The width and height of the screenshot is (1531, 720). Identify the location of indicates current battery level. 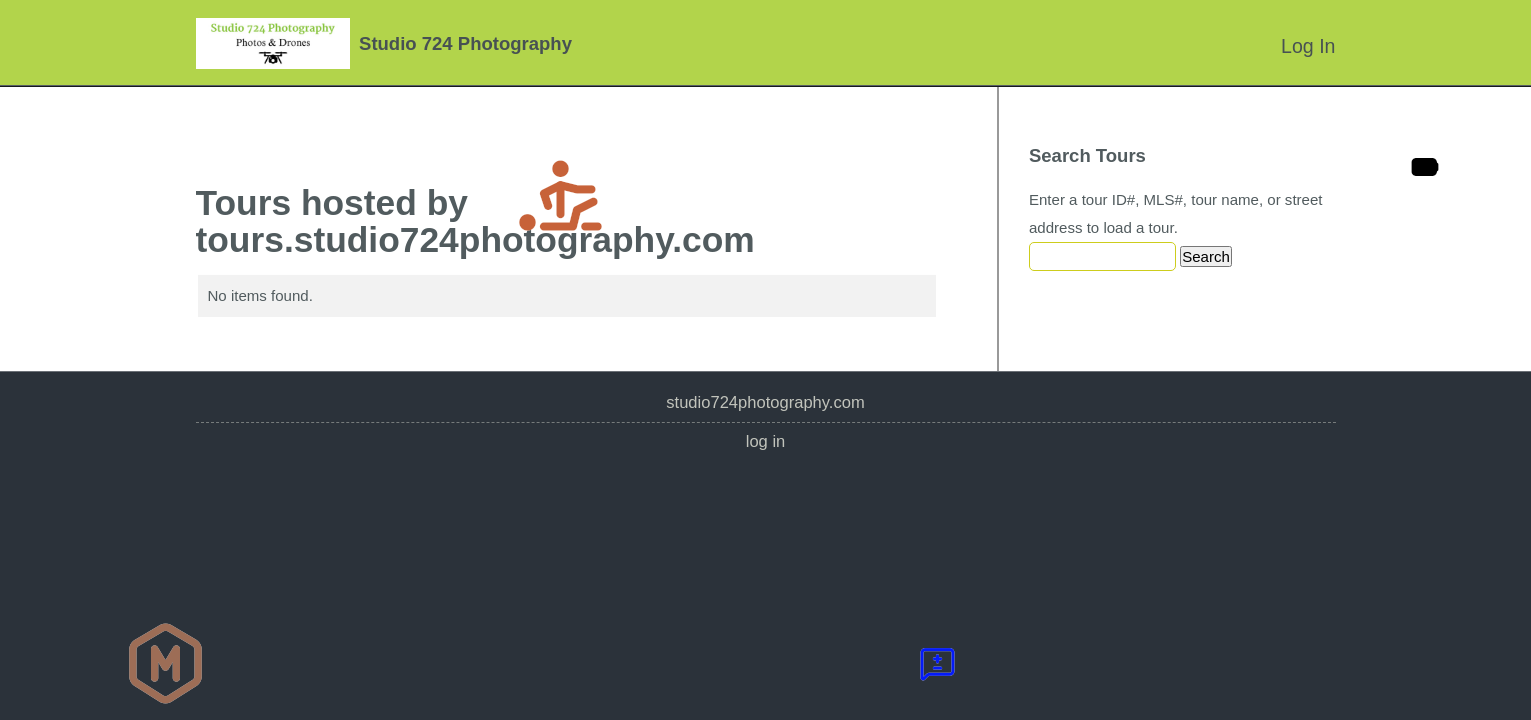
(1425, 167).